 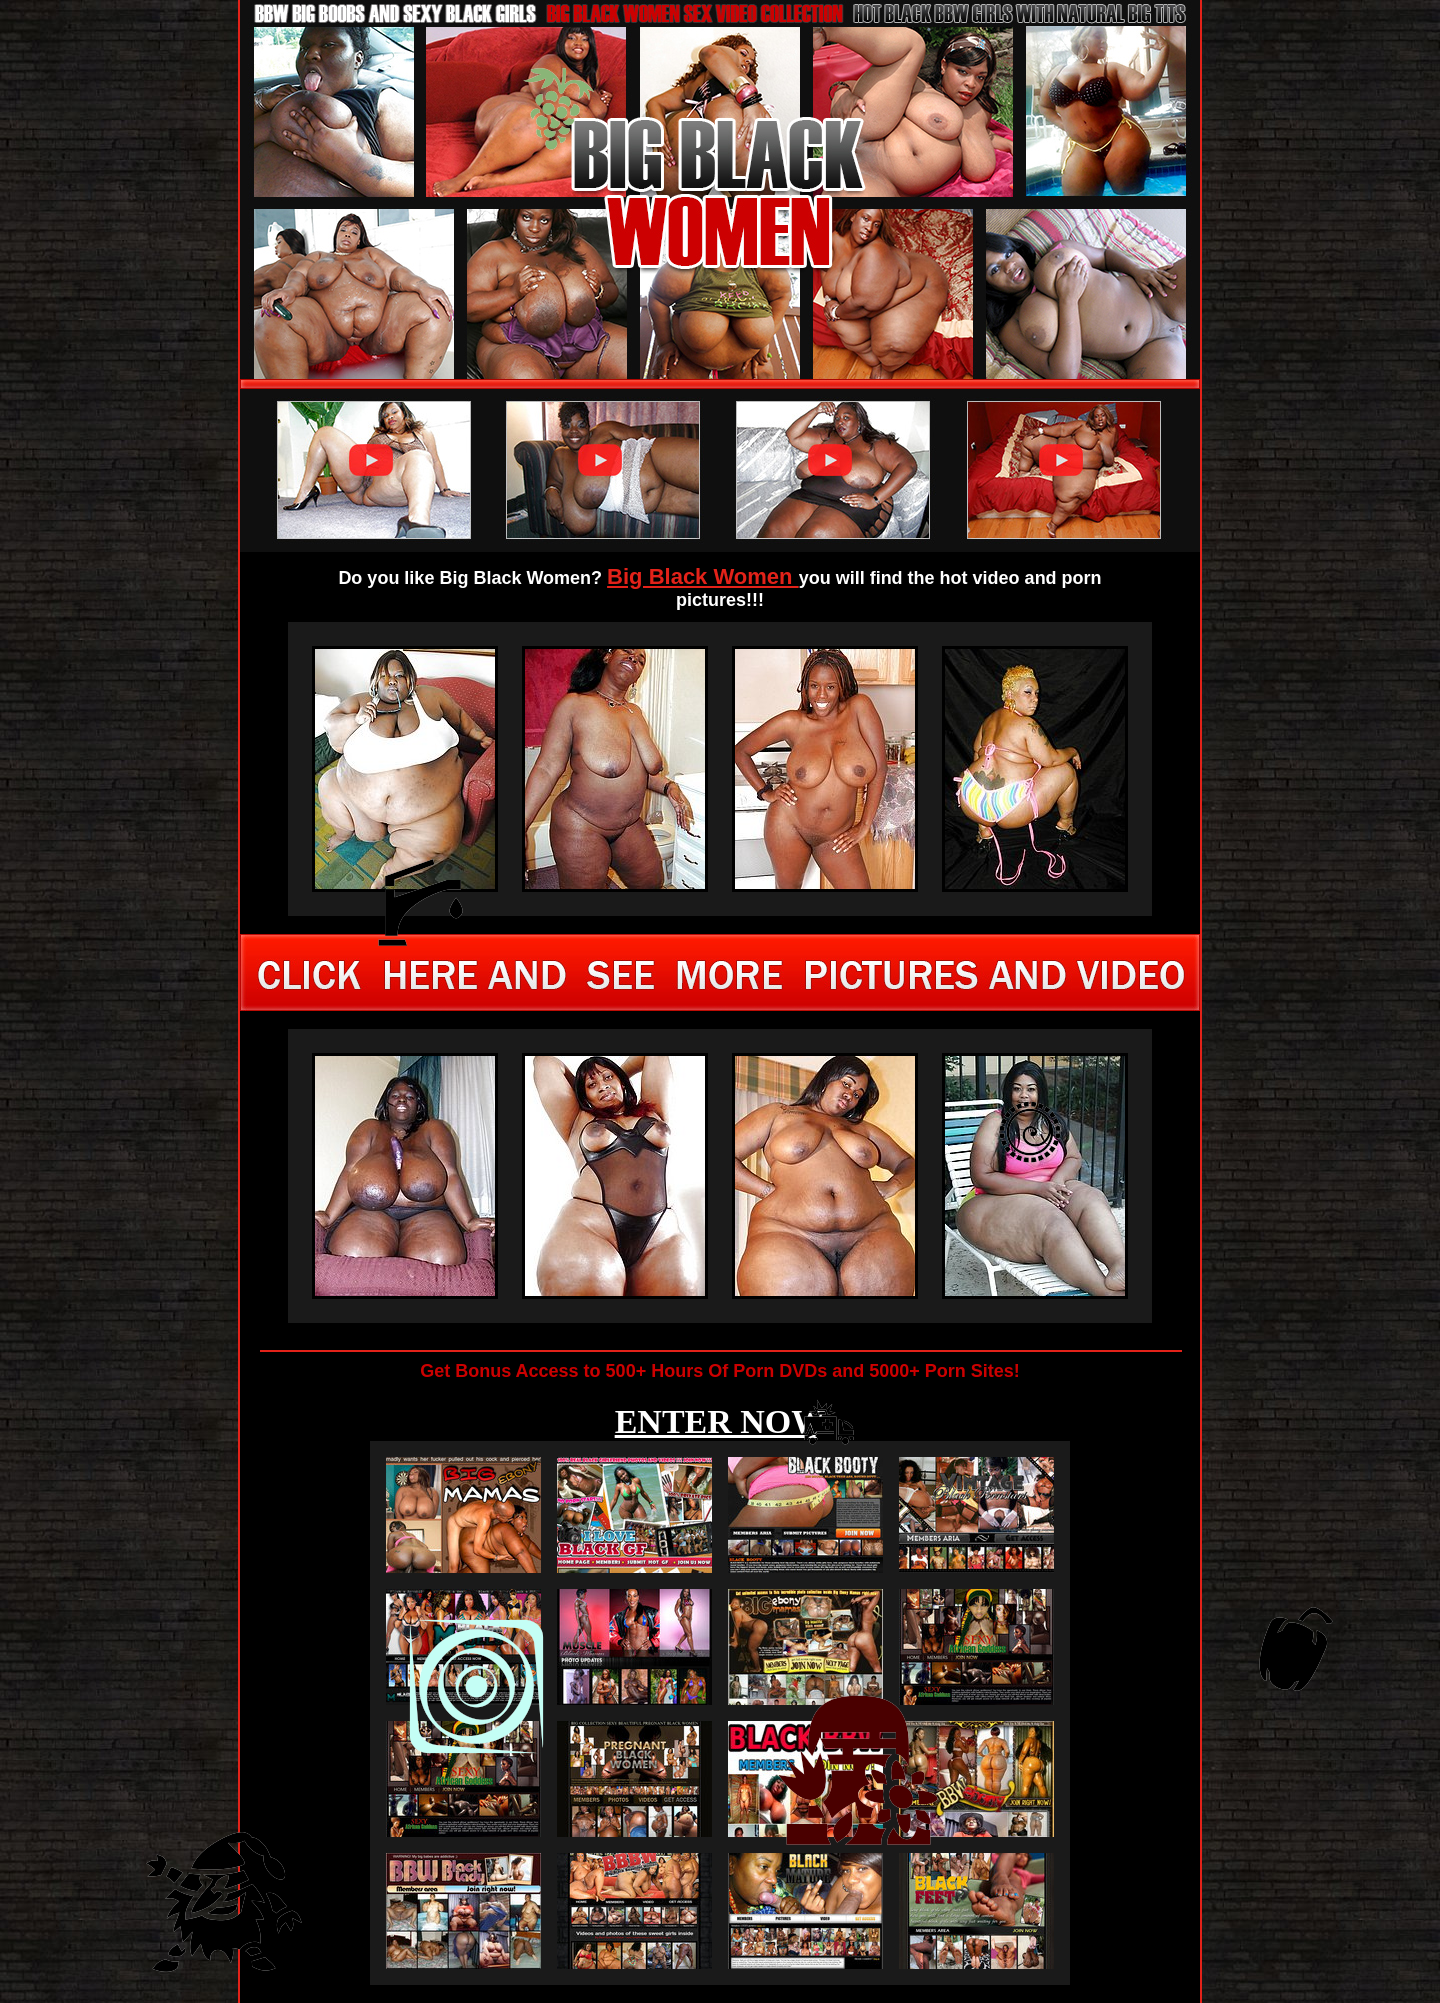 I want to click on memorial or cemetery location marker, so click(x=858, y=1767).